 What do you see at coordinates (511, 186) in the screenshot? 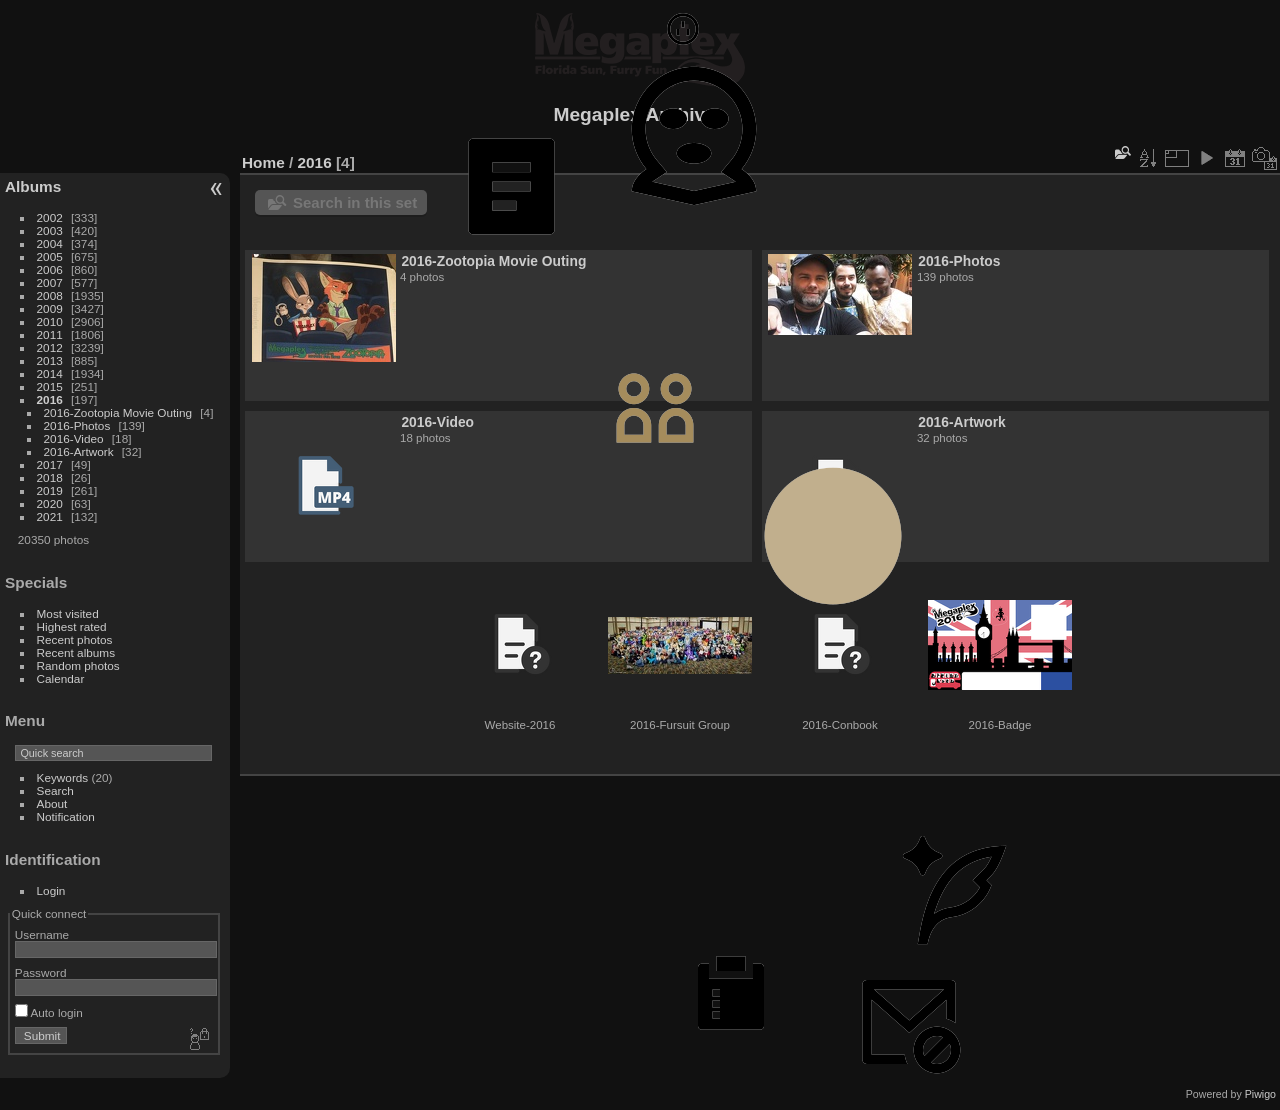
I see `view document list or file directory` at bounding box center [511, 186].